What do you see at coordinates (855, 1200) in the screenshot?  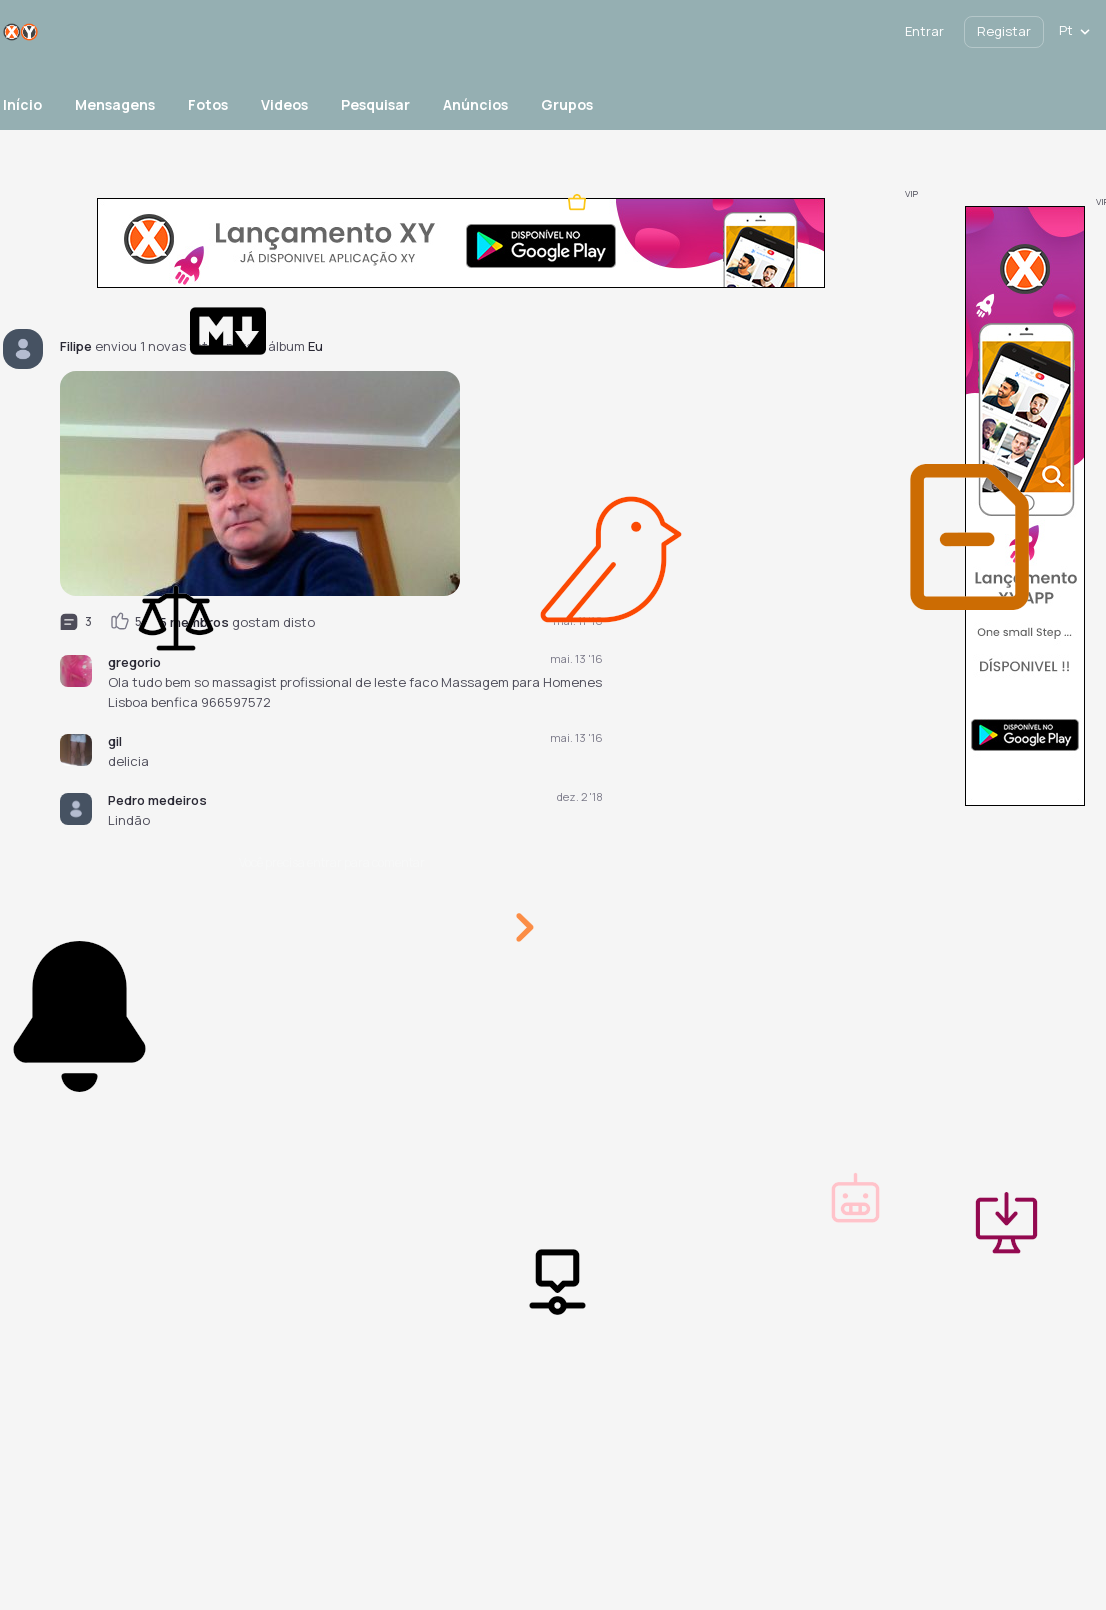 I see `access AI assistant or chatbot` at bounding box center [855, 1200].